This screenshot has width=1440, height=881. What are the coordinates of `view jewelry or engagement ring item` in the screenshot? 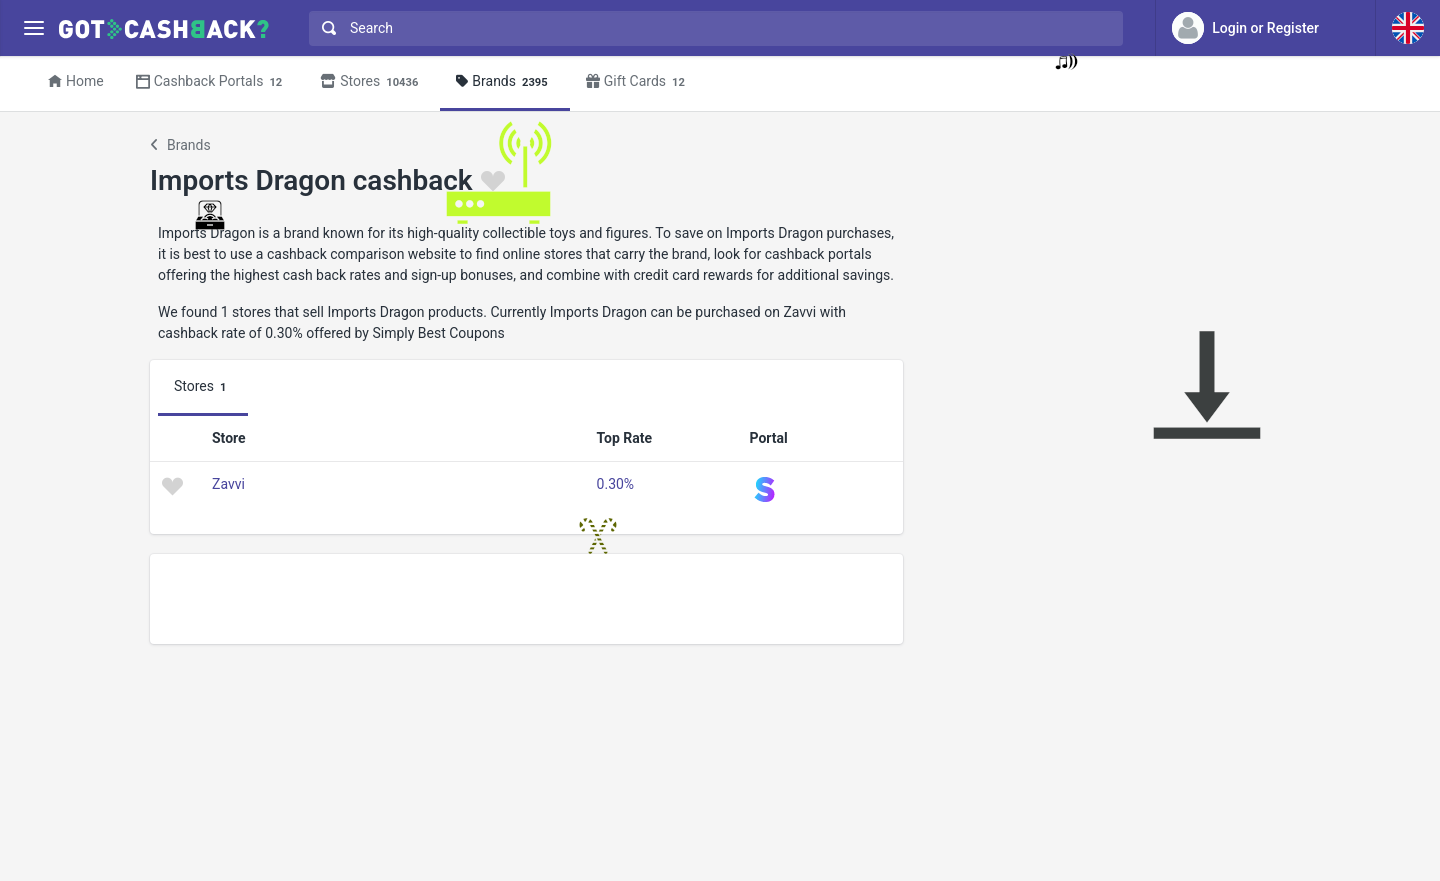 It's located at (210, 215).